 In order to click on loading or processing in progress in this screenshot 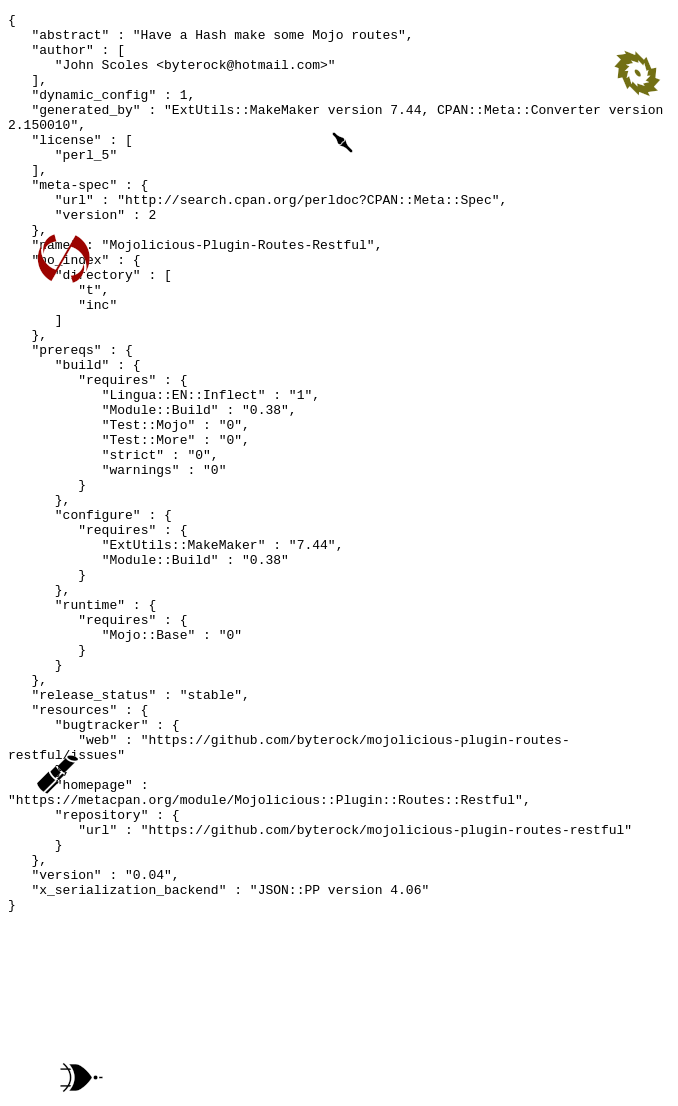, I will do `click(64, 258)`.